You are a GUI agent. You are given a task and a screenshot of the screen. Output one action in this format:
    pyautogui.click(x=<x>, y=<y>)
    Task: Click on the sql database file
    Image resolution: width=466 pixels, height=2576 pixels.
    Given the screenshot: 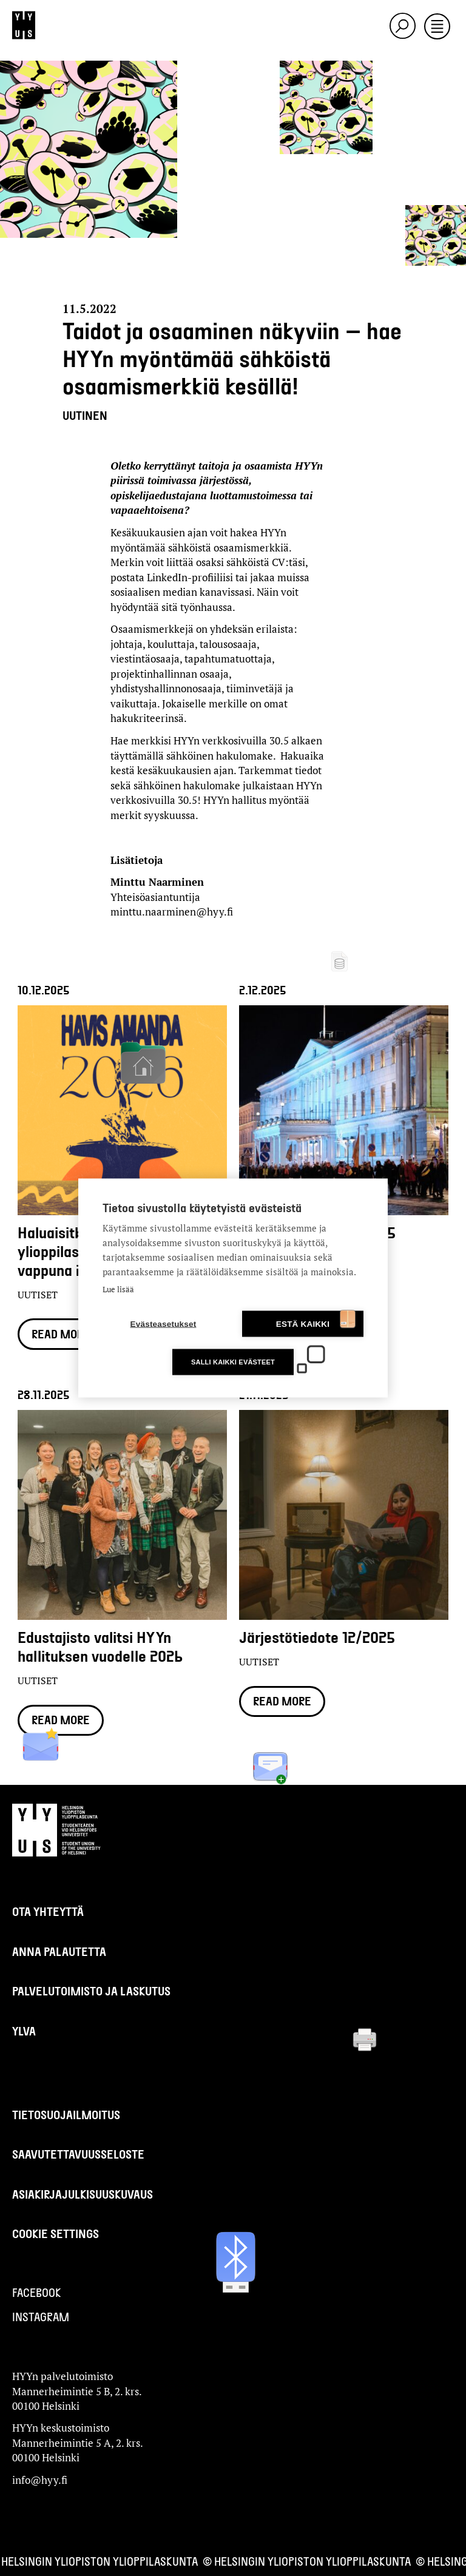 What is the action you would take?
    pyautogui.click(x=339, y=961)
    